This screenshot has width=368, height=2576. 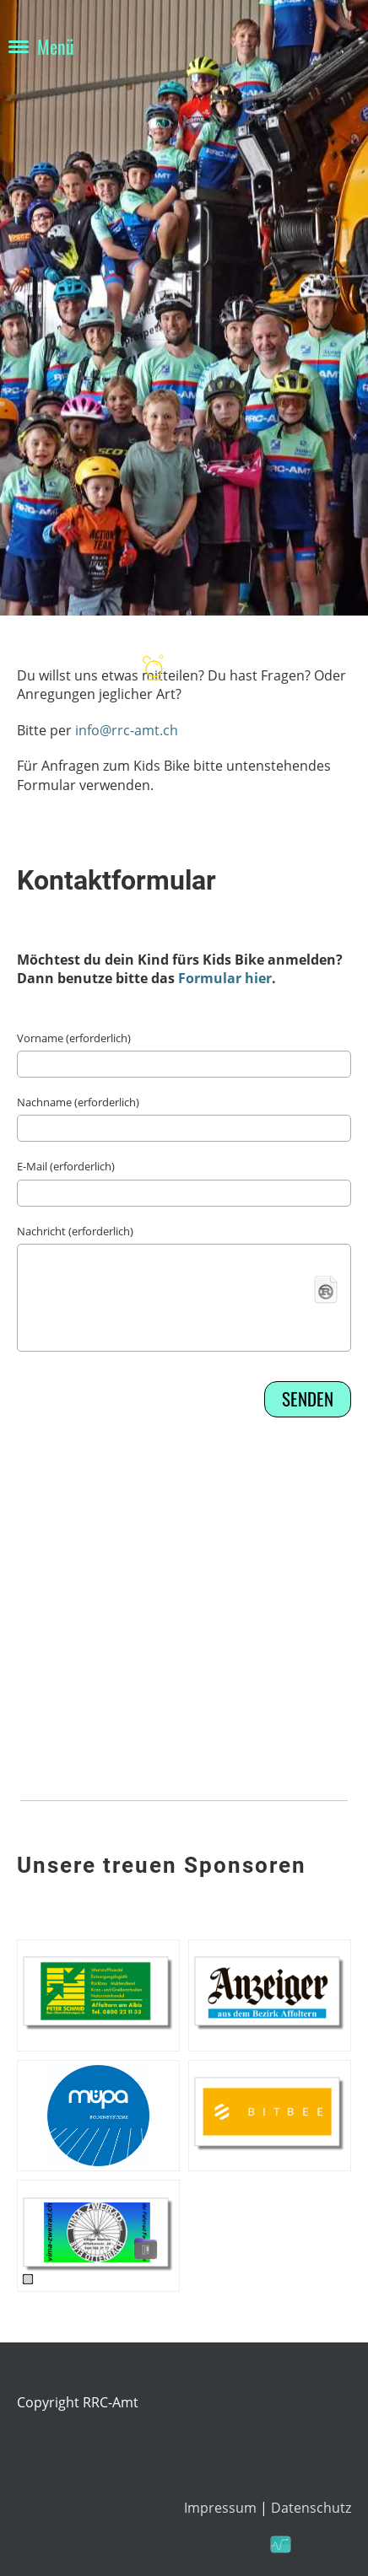 What do you see at coordinates (145, 2248) in the screenshot?
I see `open templates folder` at bounding box center [145, 2248].